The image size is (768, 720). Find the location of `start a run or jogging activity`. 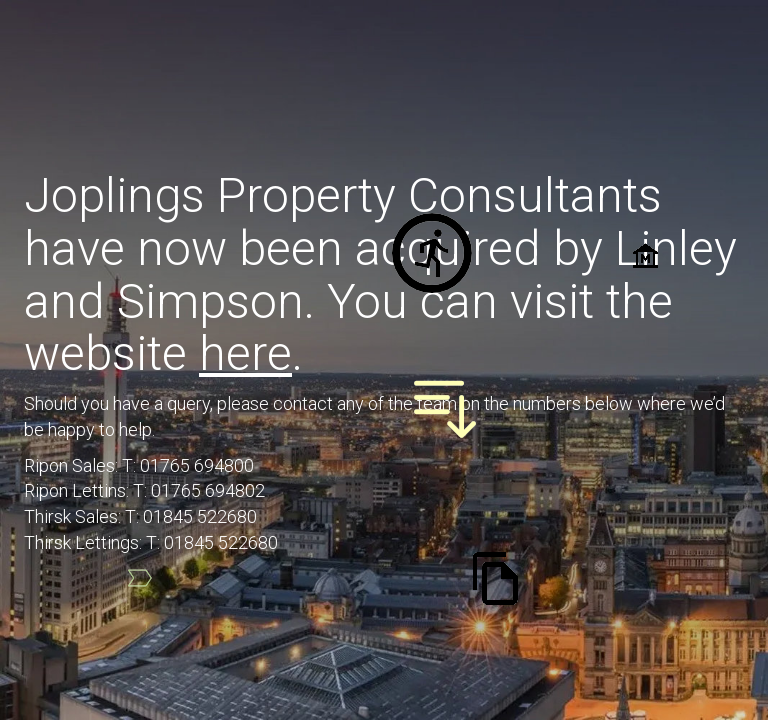

start a run or jogging activity is located at coordinates (432, 253).